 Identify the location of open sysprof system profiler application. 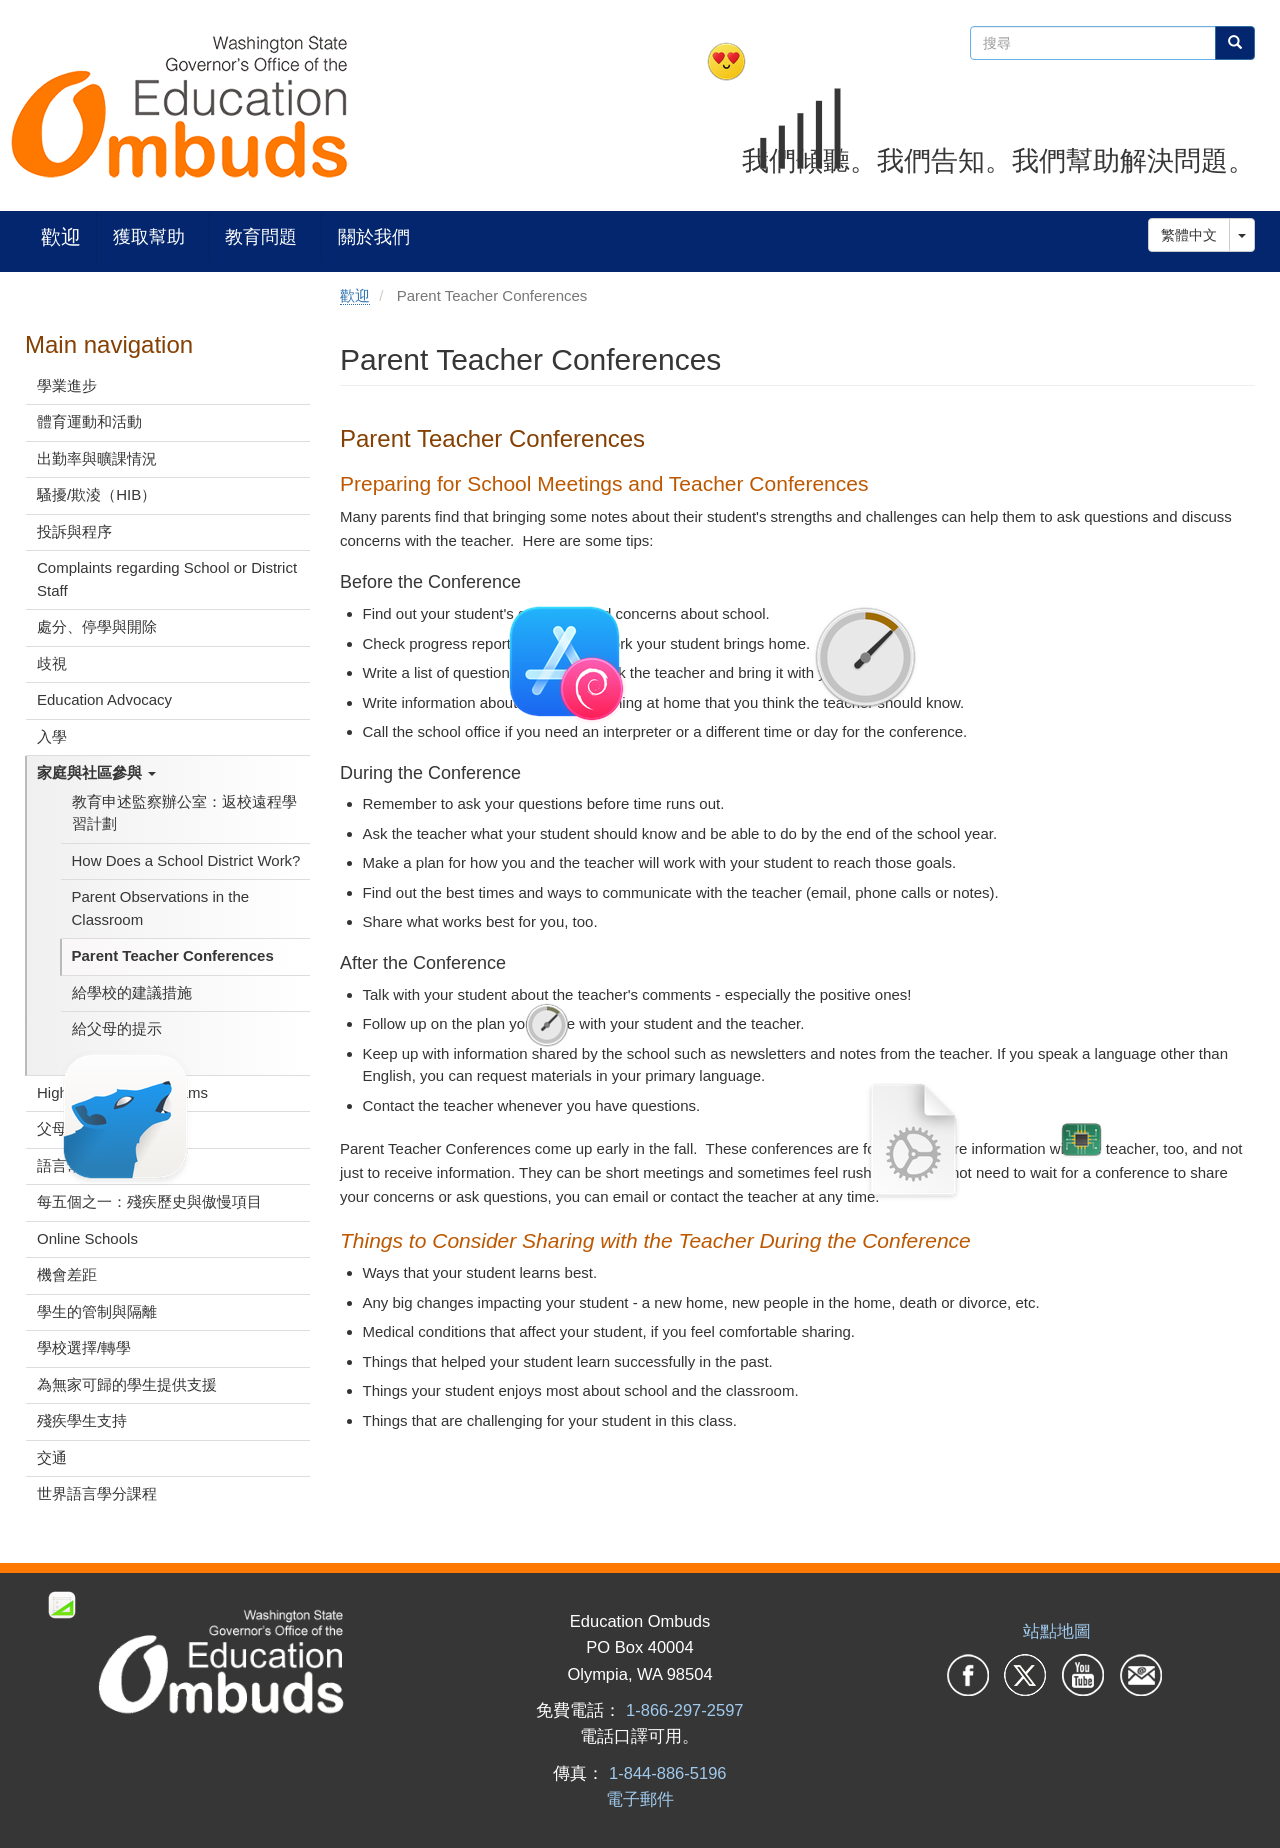
(547, 1025).